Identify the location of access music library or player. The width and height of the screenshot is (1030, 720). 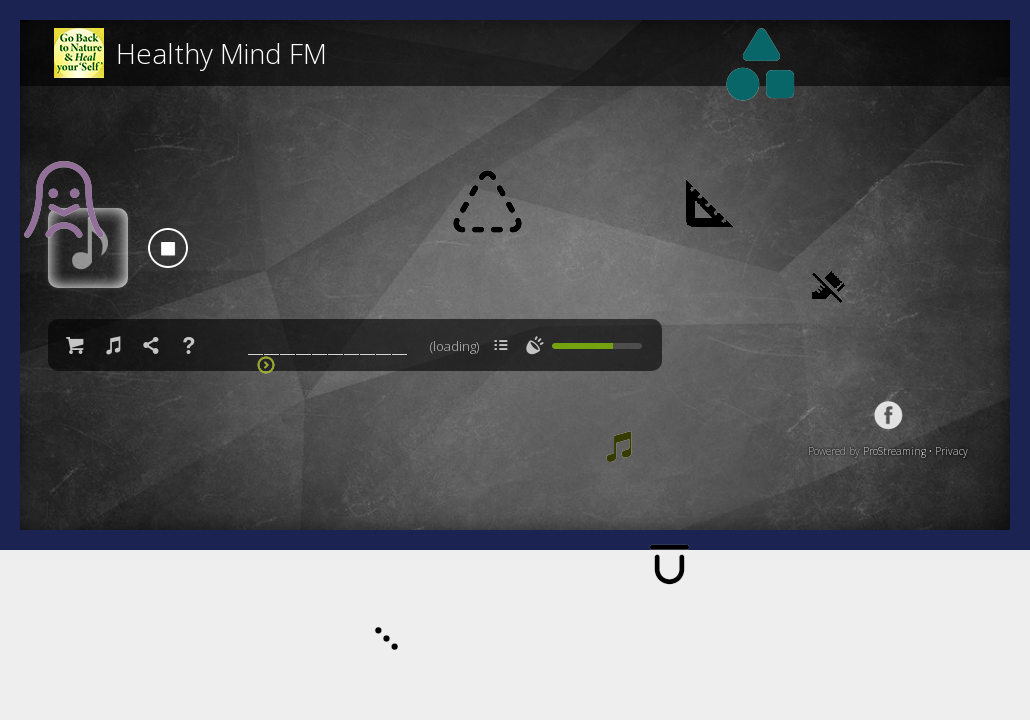
(619, 446).